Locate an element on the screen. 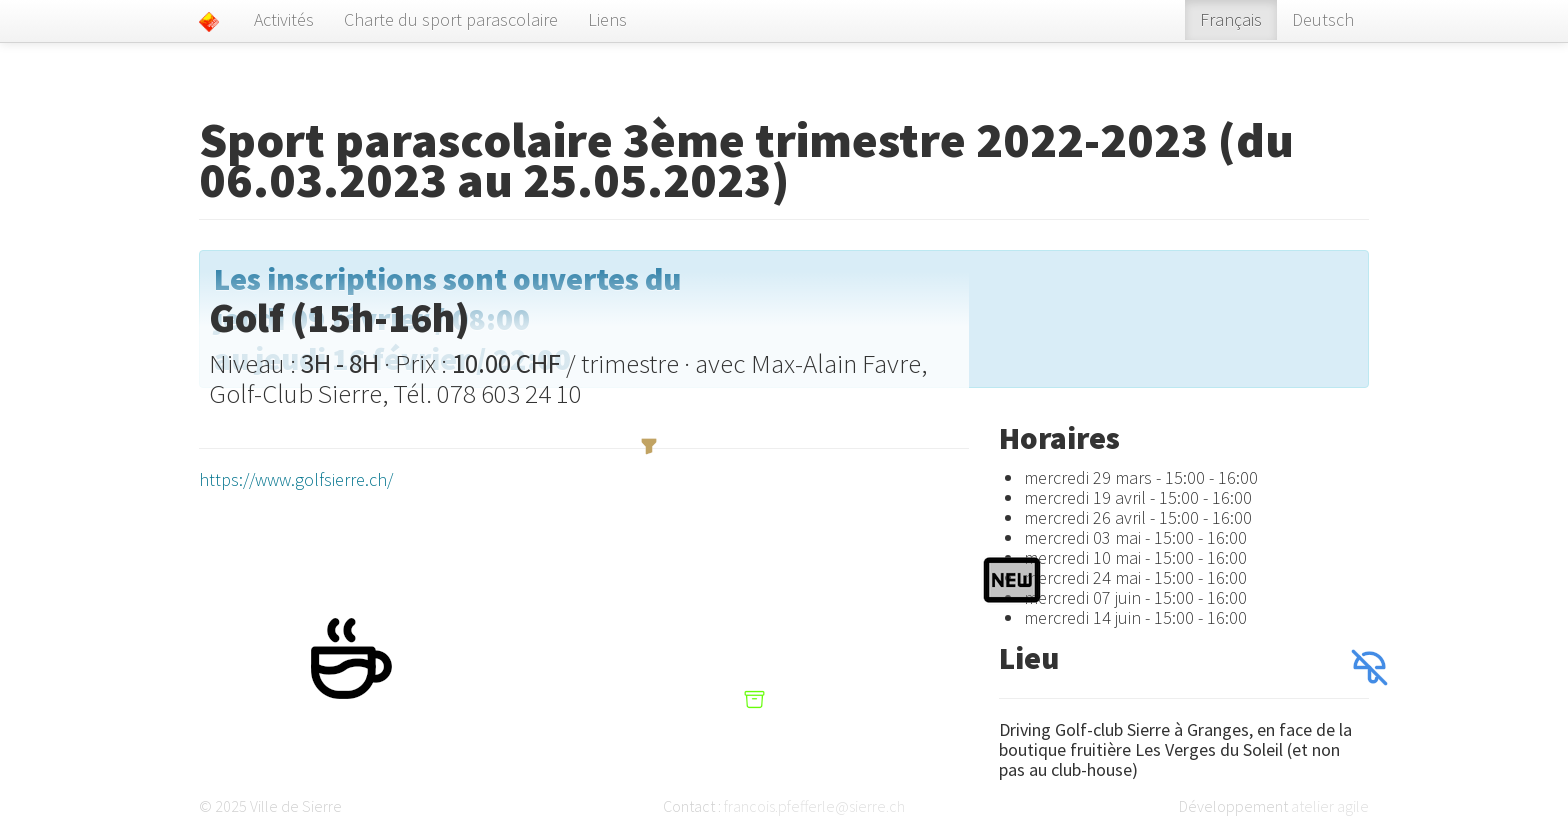 This screenshot has height=826, width=1568. filter or sort content is located at coordinates (649, 446).